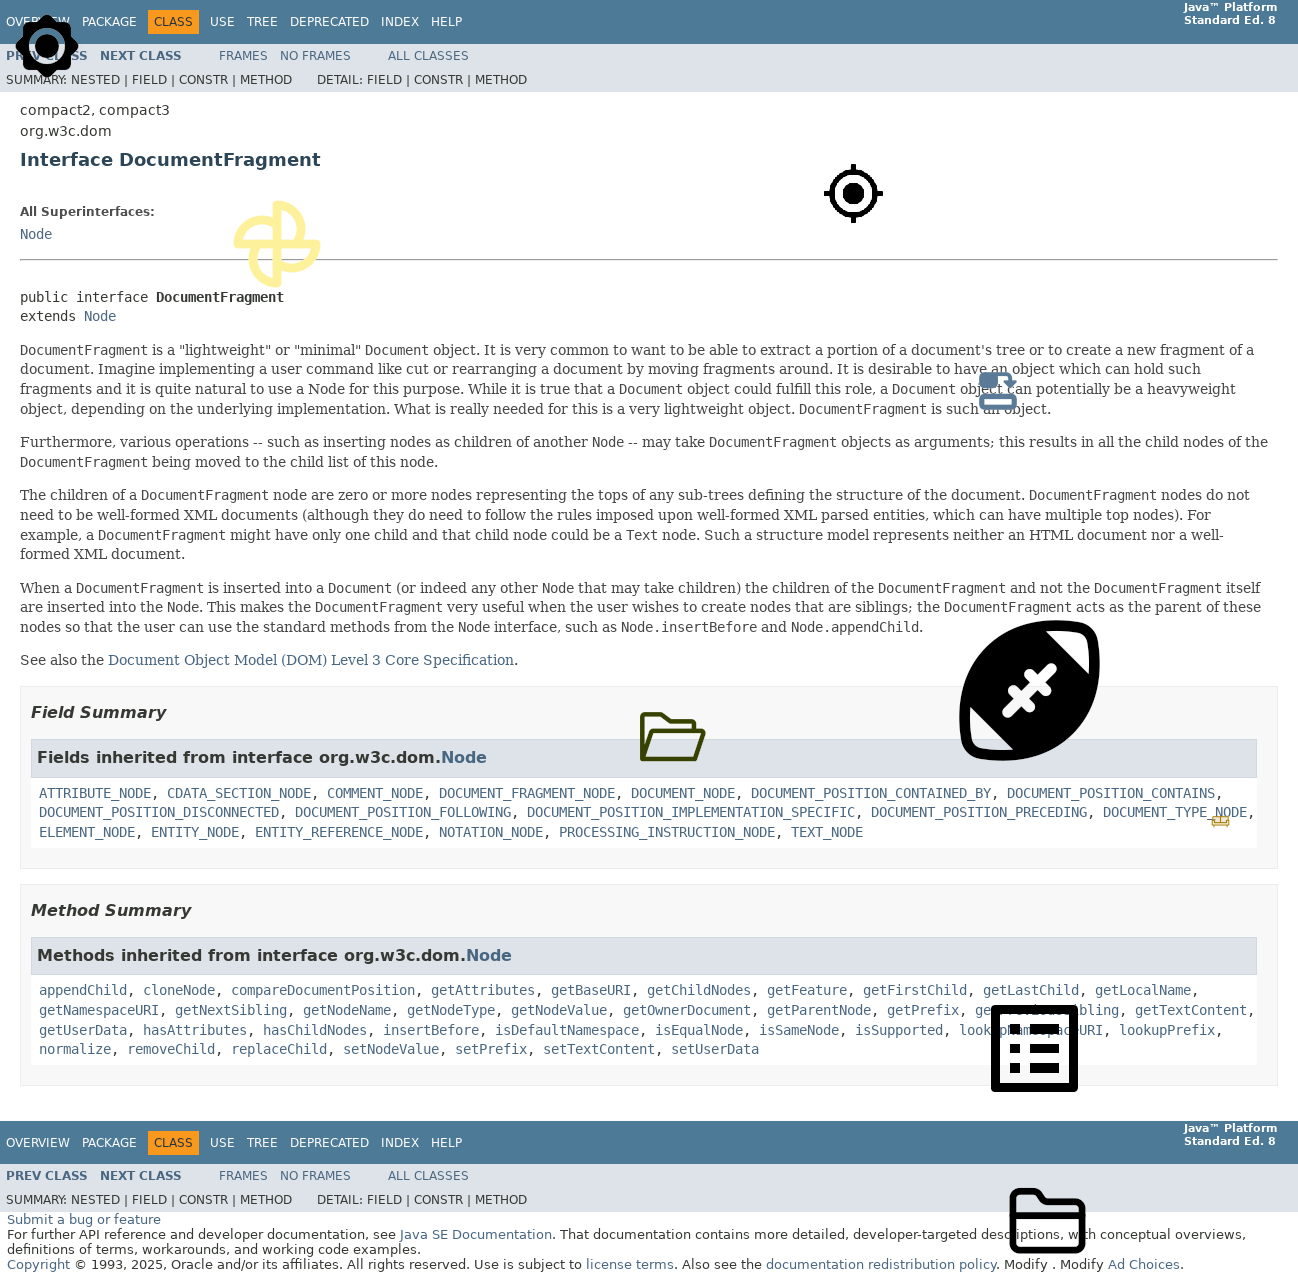 This screenshot has height=1286, width=1298. What do you see at coordinates (670, 735) in the screenshot?
I see `open folder to view contents` at bounding box center [670, 735].